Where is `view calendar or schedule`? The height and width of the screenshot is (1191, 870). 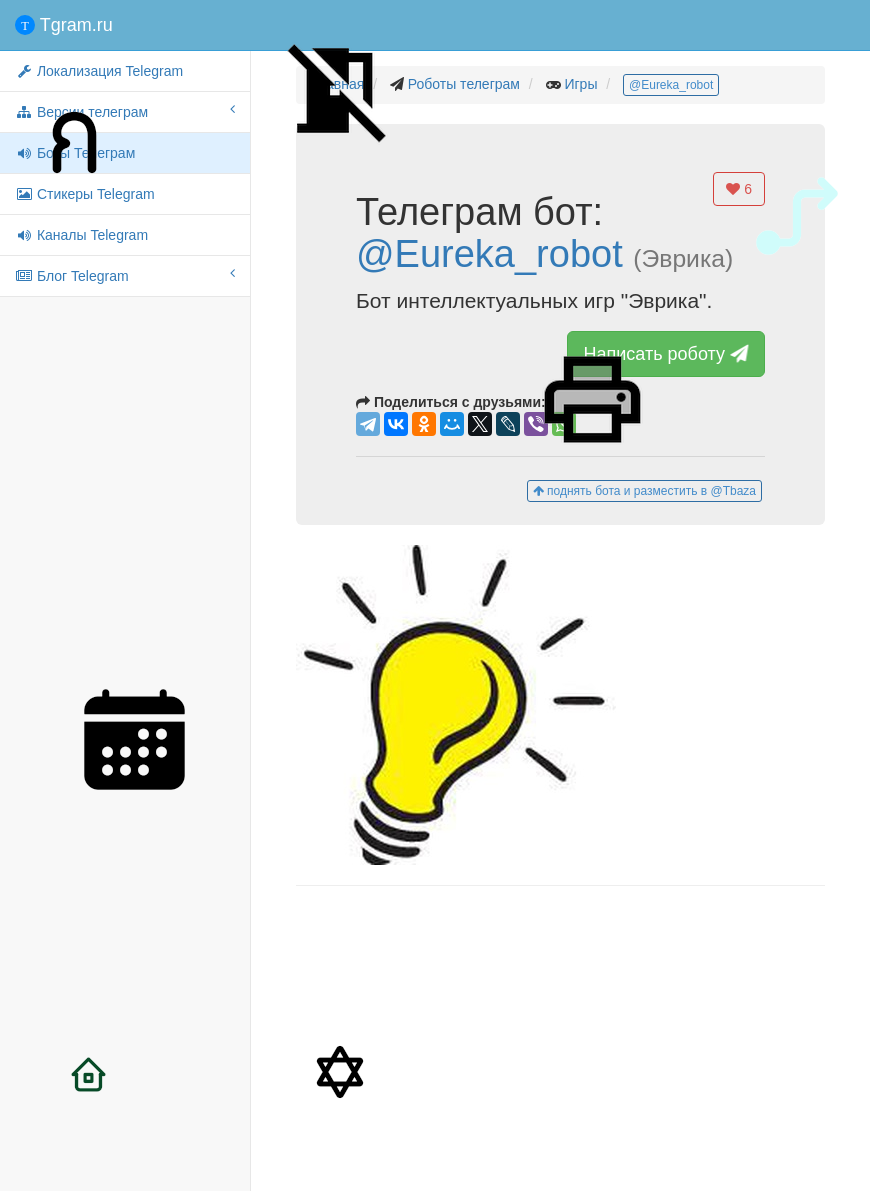 view calendar or schedule is located at coordinates (134, 739).